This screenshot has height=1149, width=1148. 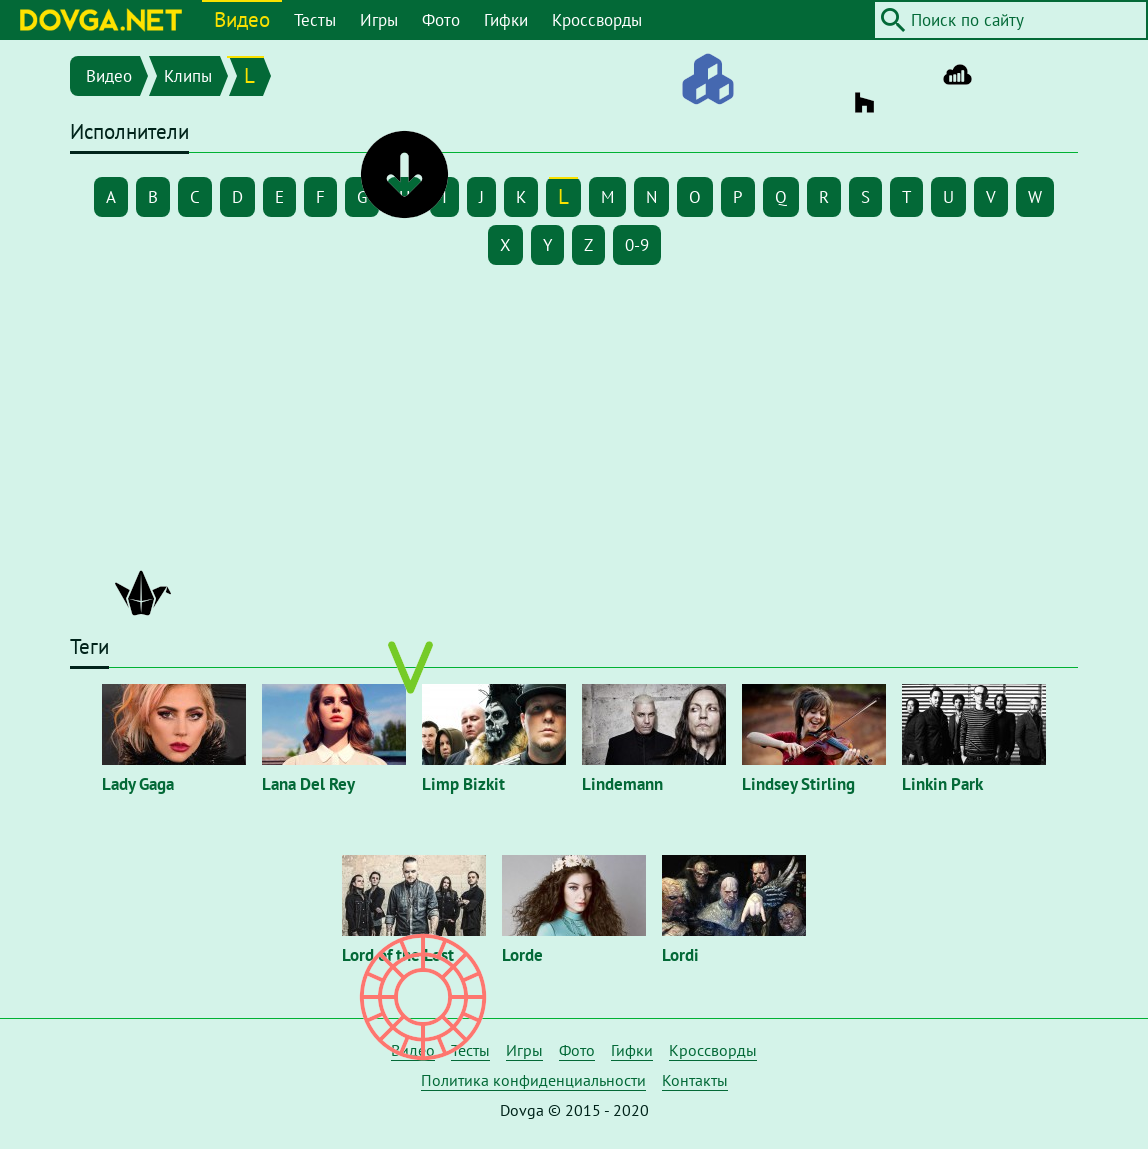 What do you see at coordinates (143, 593) in the screenshot?
I see `open padlet app` at bounding box center [143, 593].